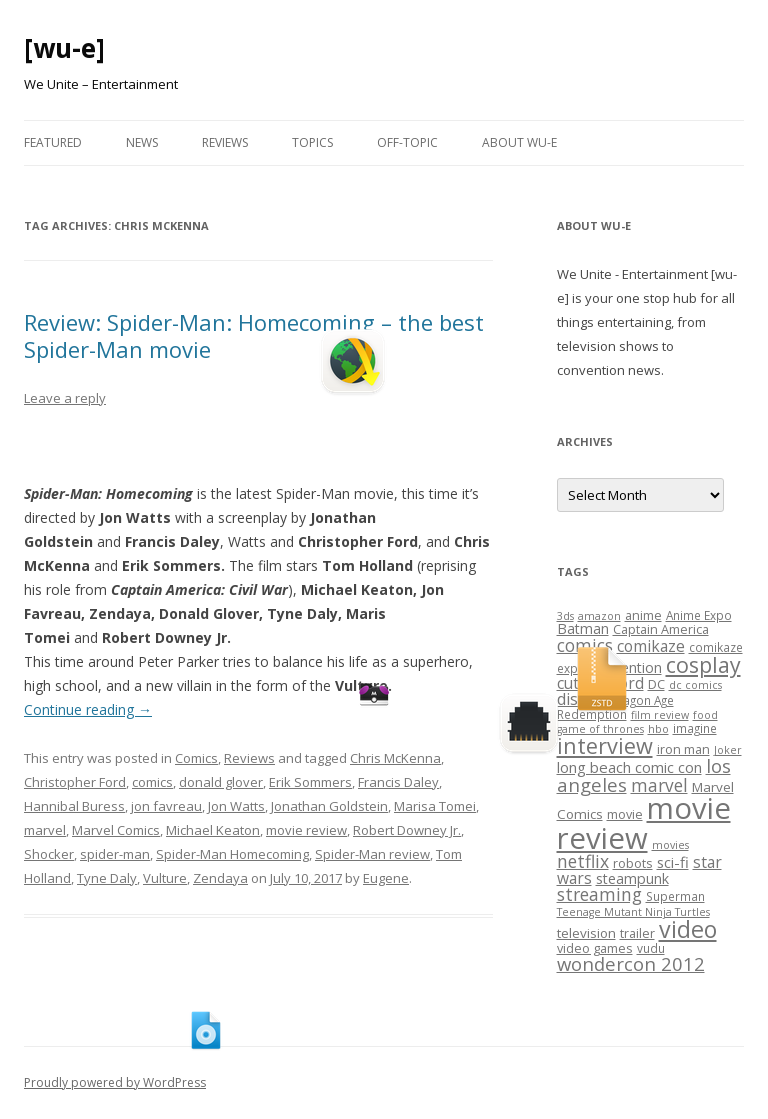  I want to click on a zstandard compressed file, so click(602, 680).